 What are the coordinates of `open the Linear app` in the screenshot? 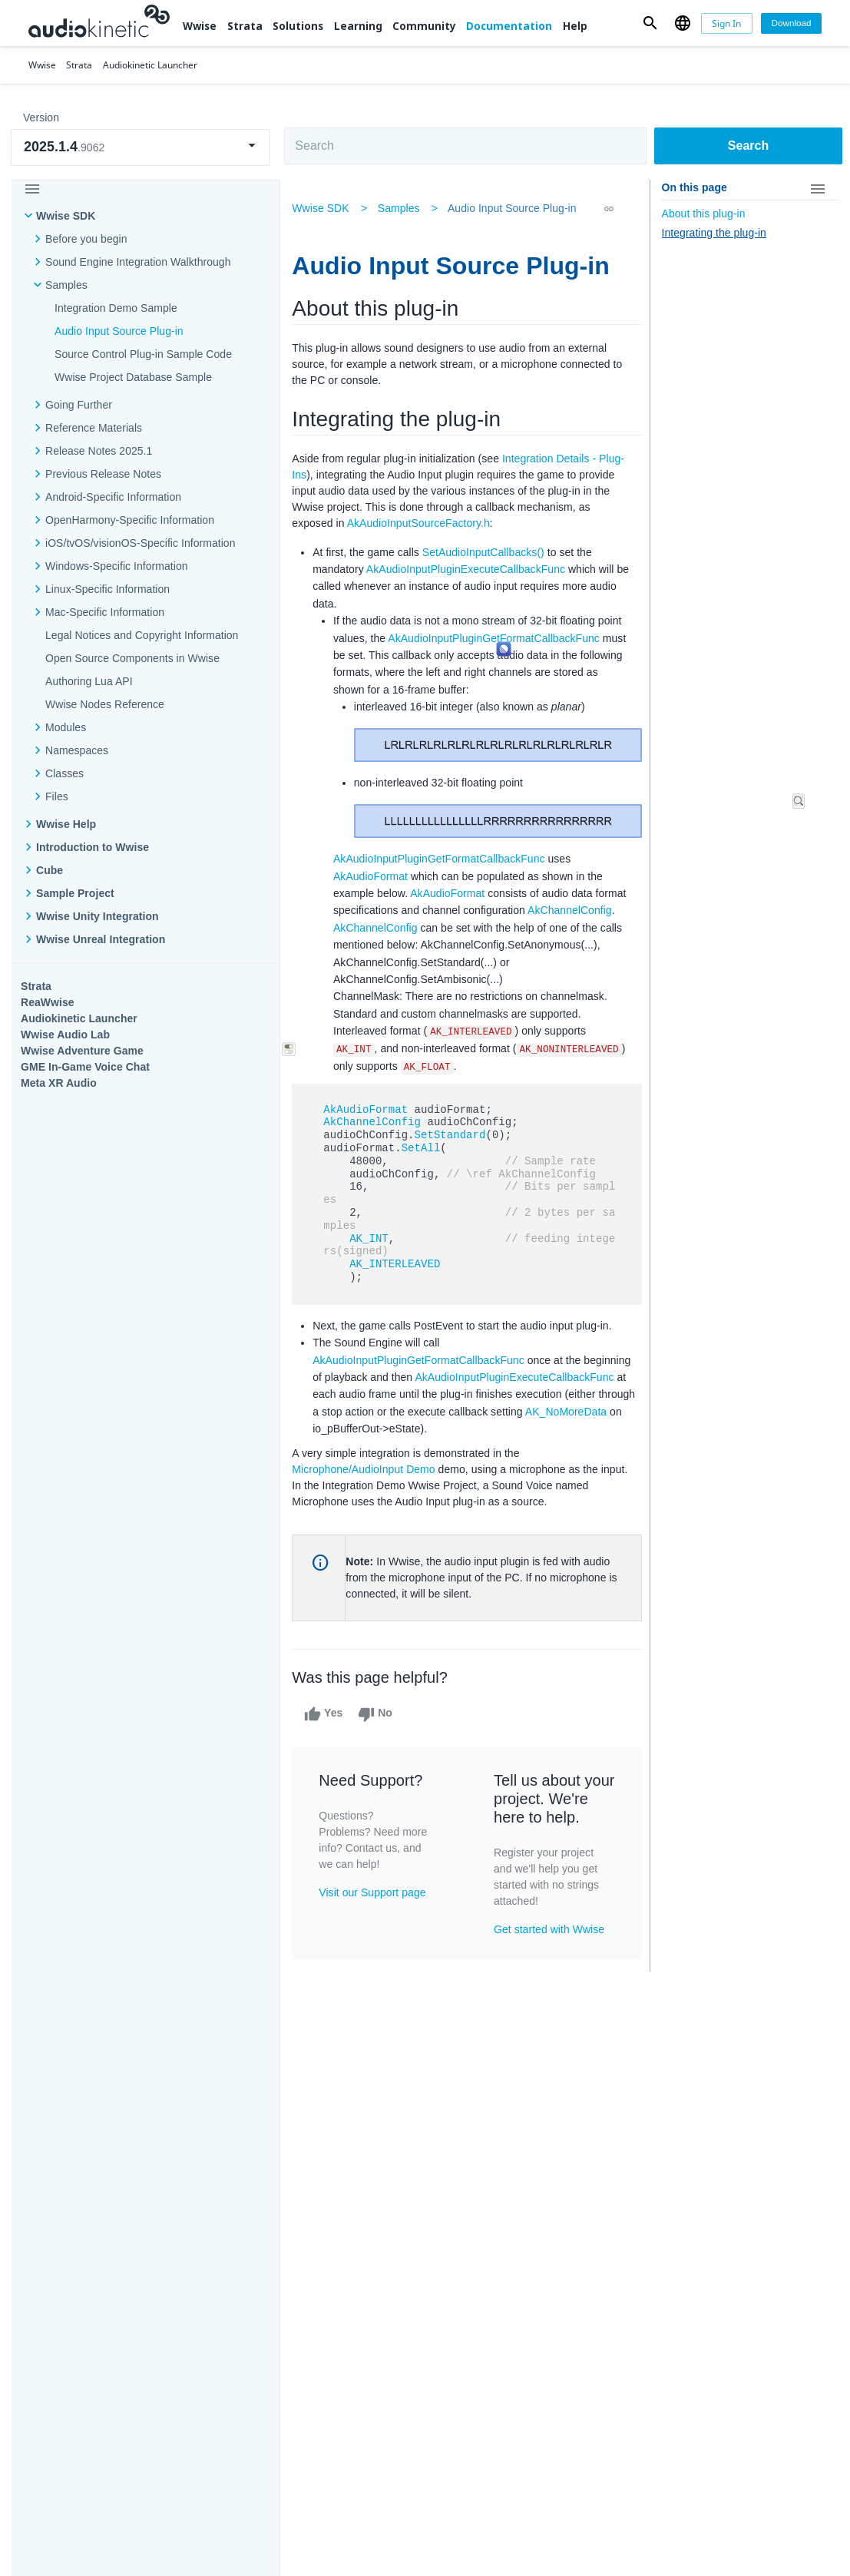 It's located at (504, 649).